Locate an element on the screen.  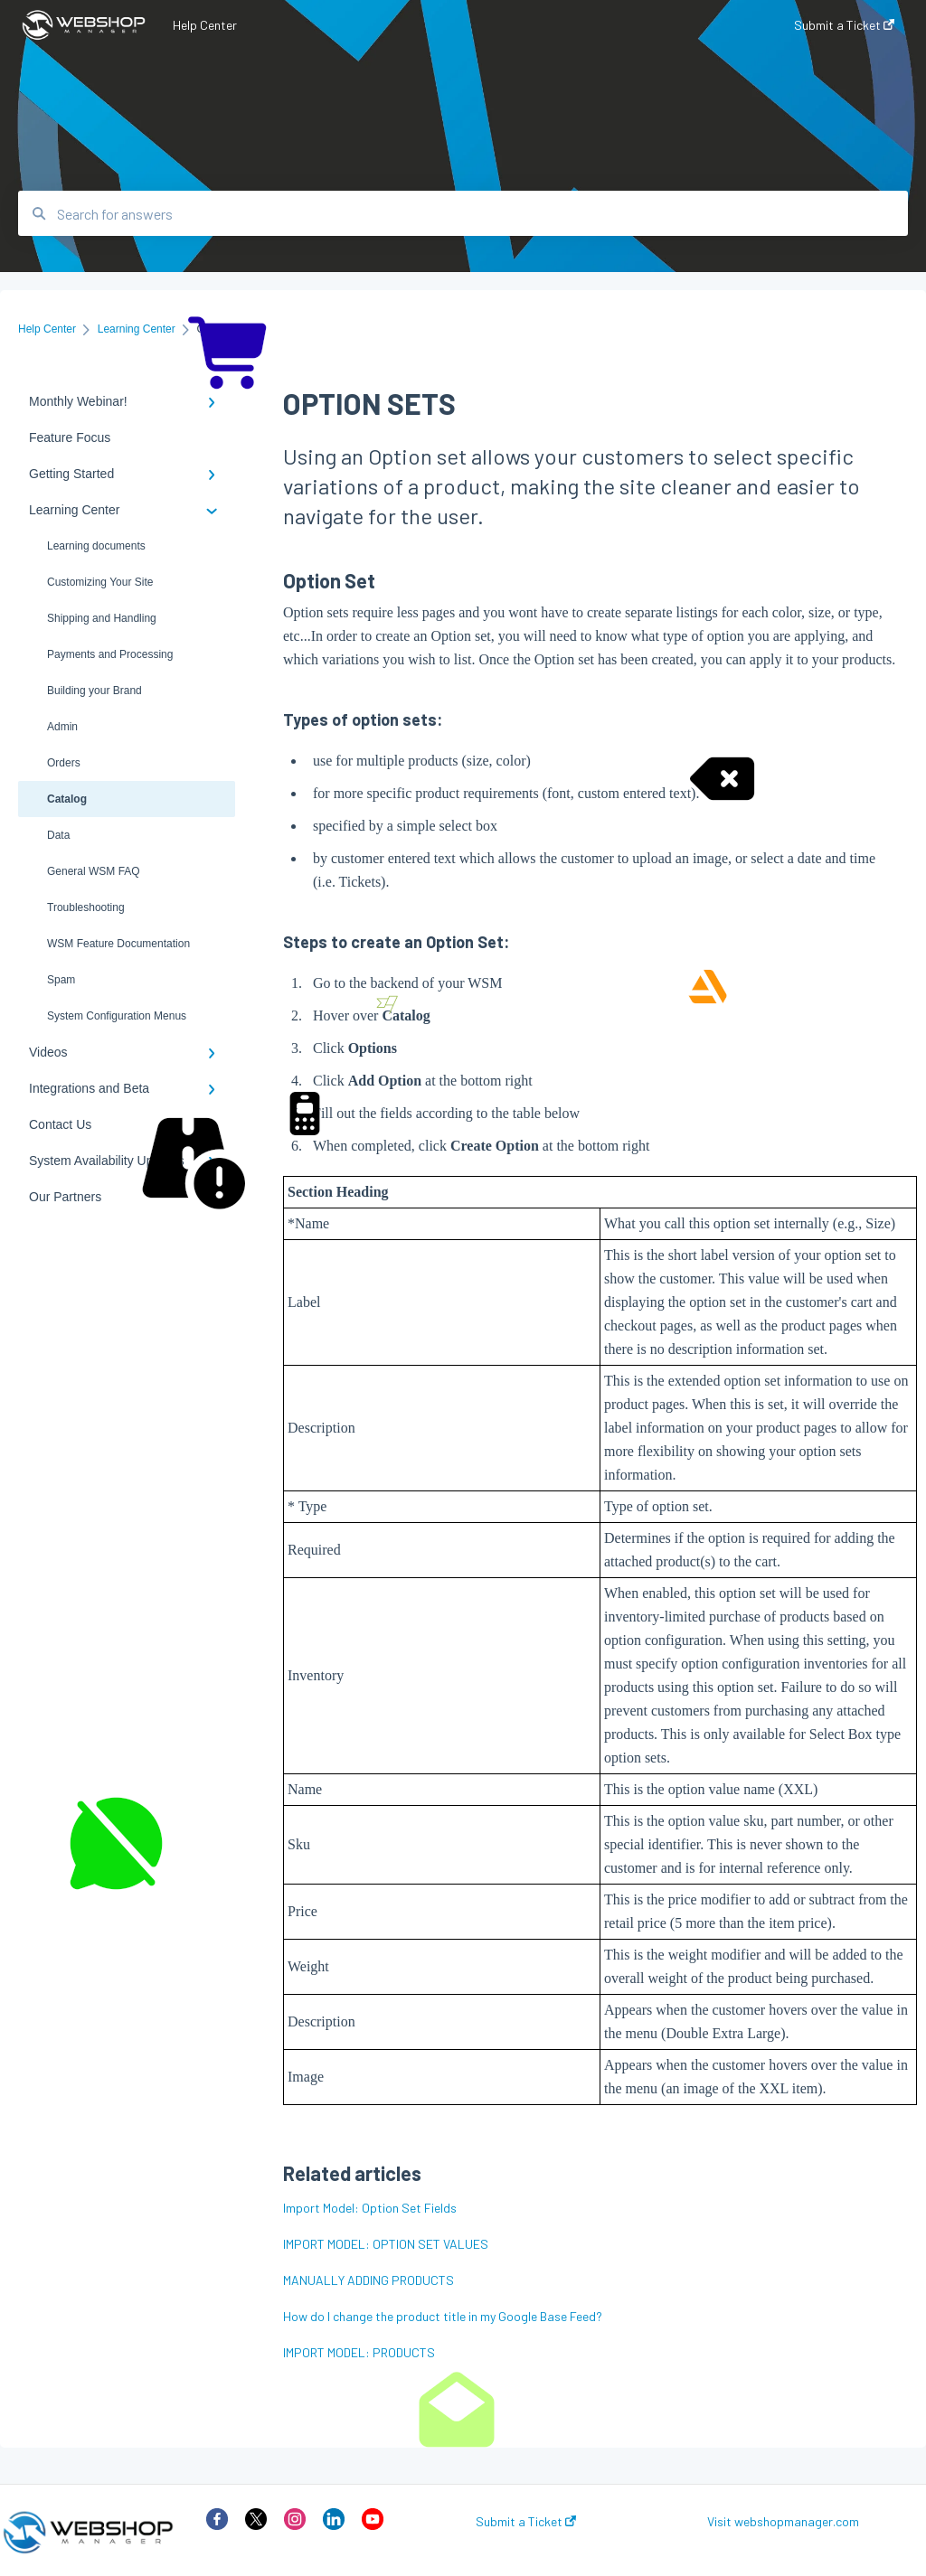
view an opened or read email is located at coordinates (457, 2414).